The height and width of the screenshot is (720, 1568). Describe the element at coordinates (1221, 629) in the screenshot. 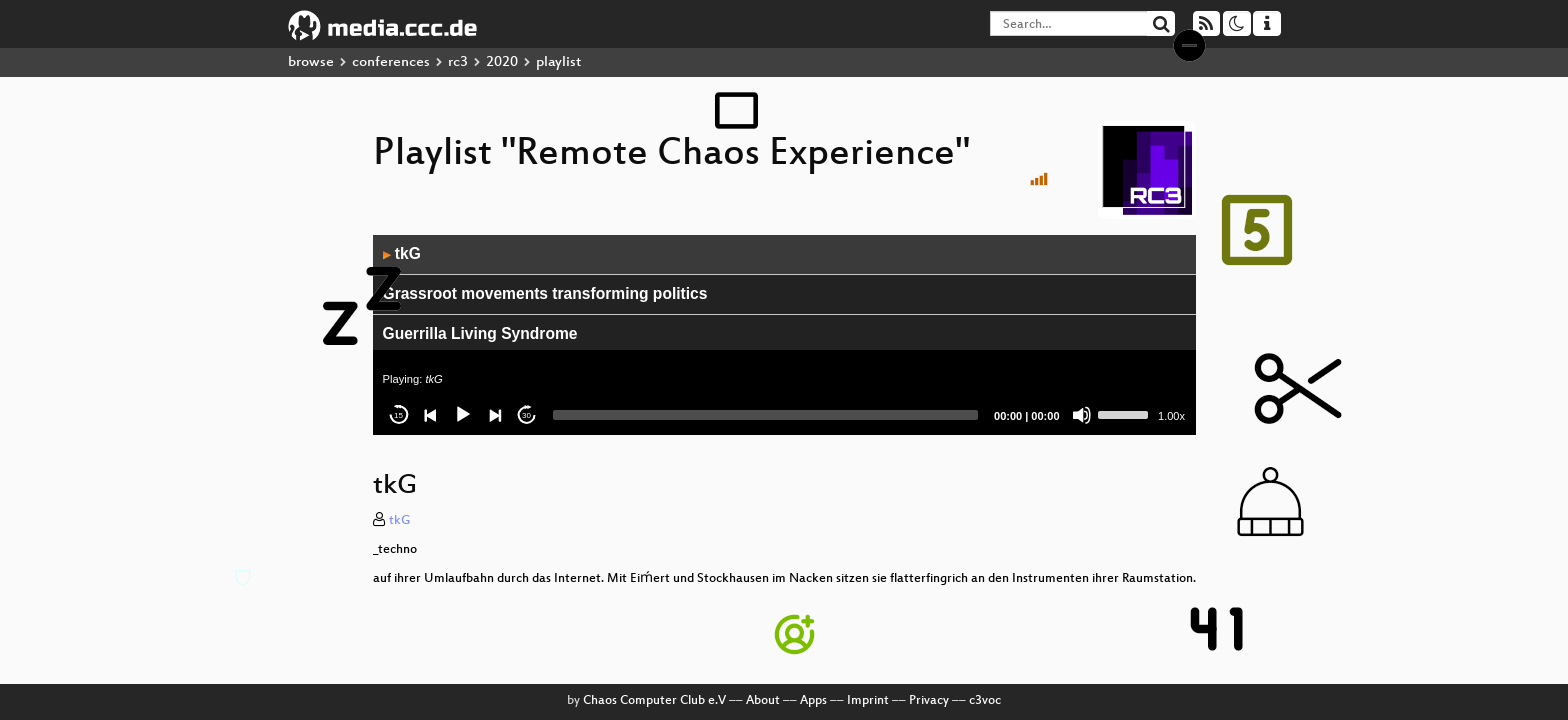

I see `indicates item number 41 in a list or sequence` at that location.